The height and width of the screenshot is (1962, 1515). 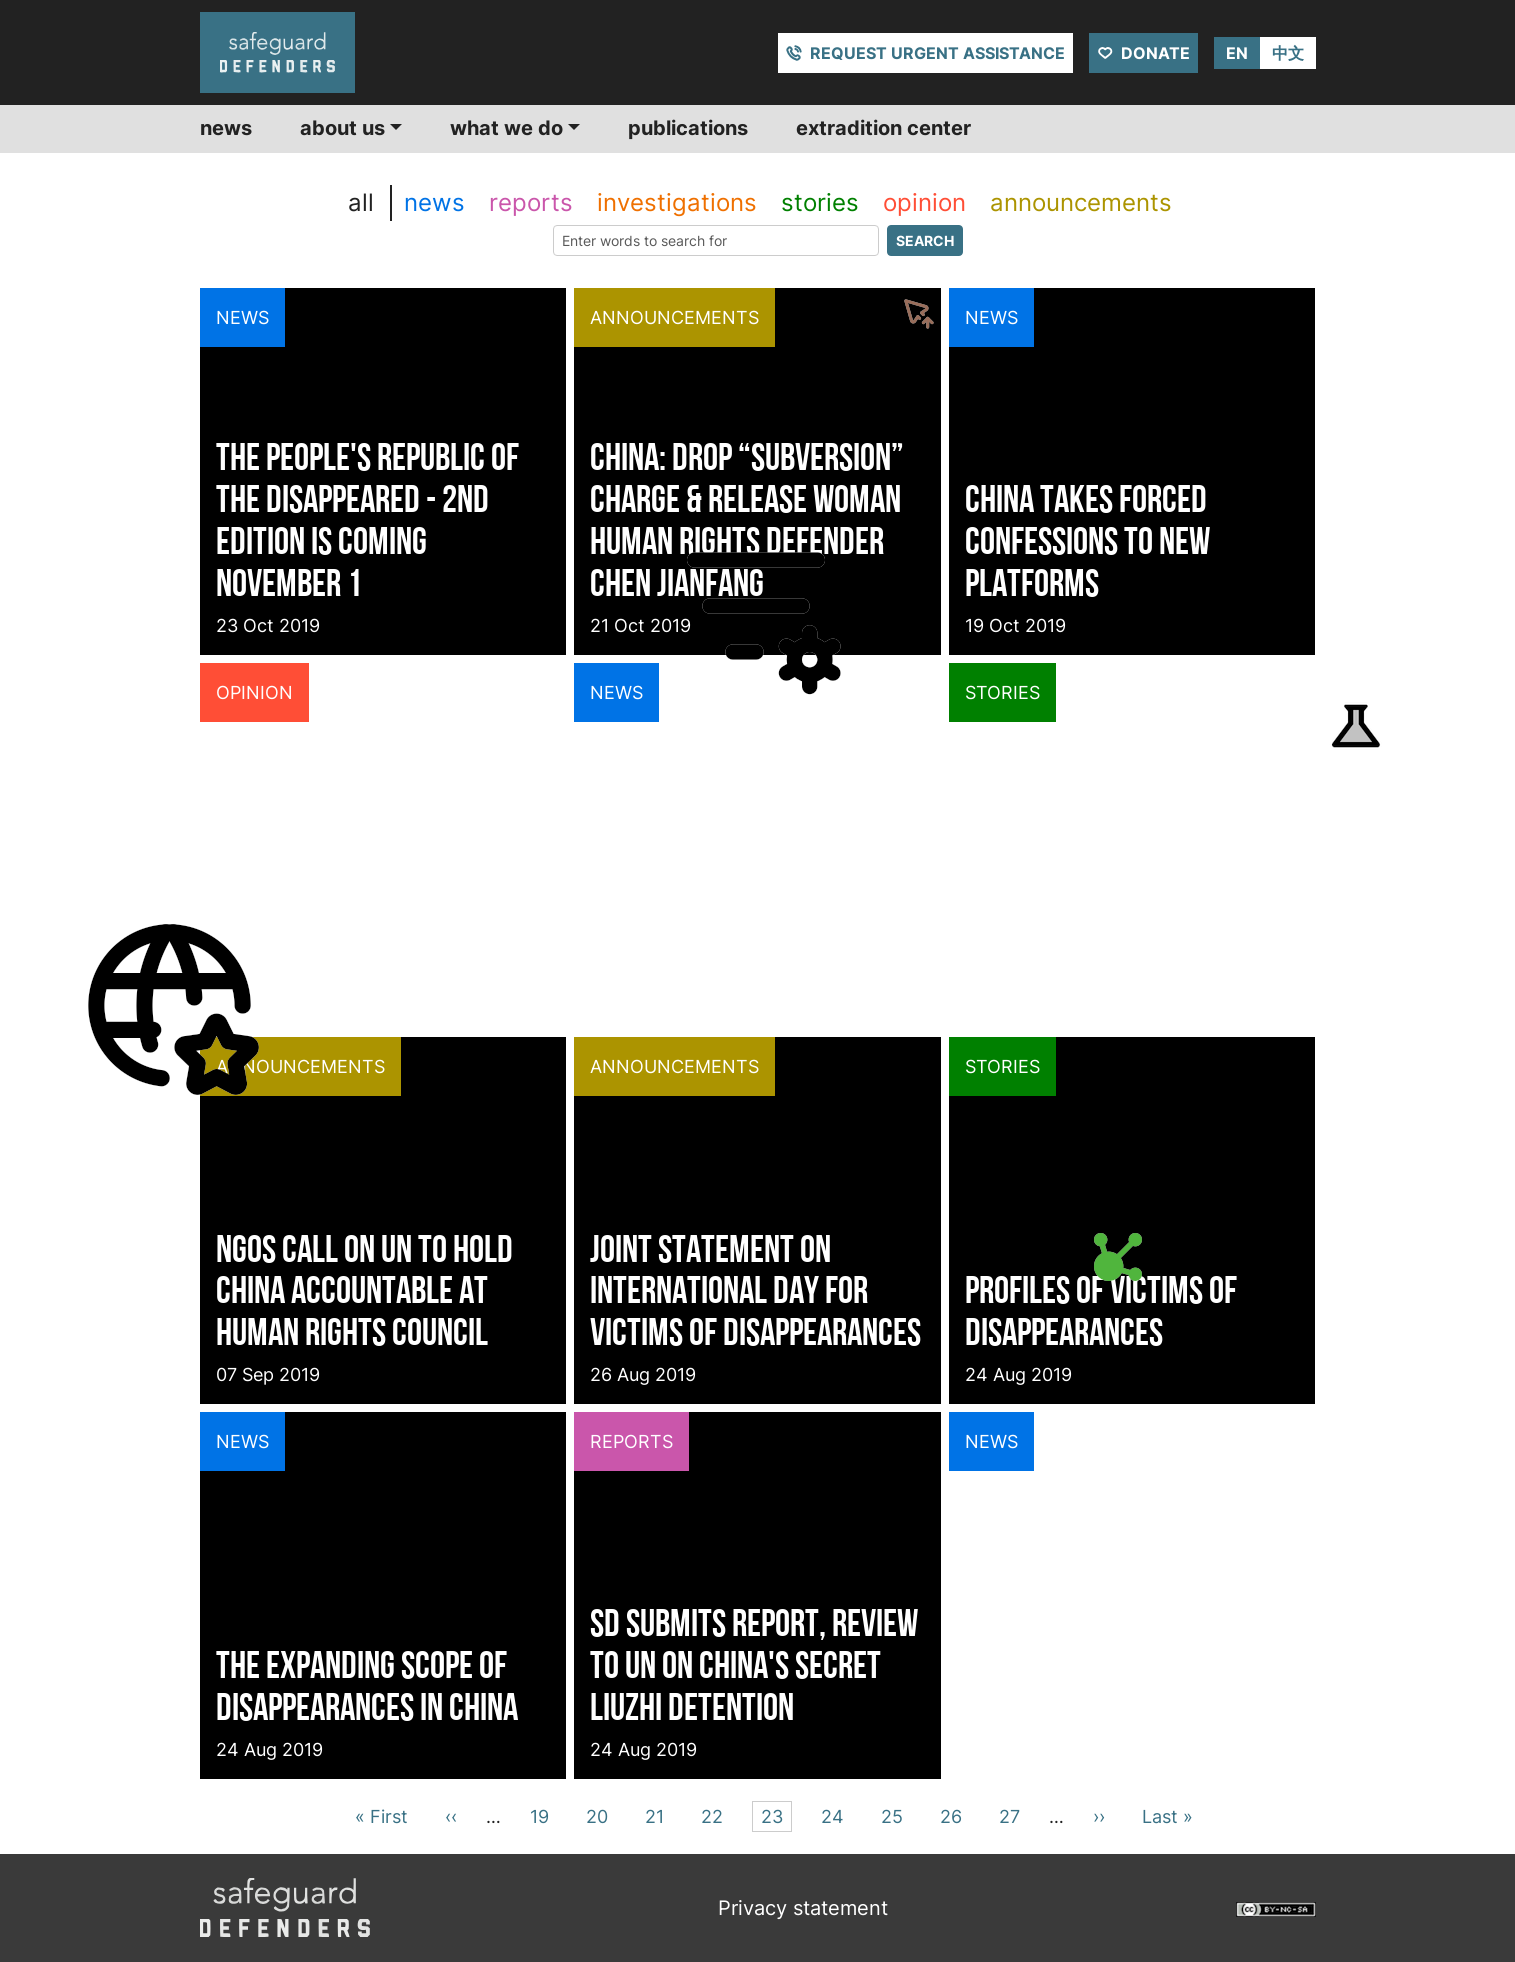 I want to click on access affiliate program or referral network, so click(x=1118, y=1257).